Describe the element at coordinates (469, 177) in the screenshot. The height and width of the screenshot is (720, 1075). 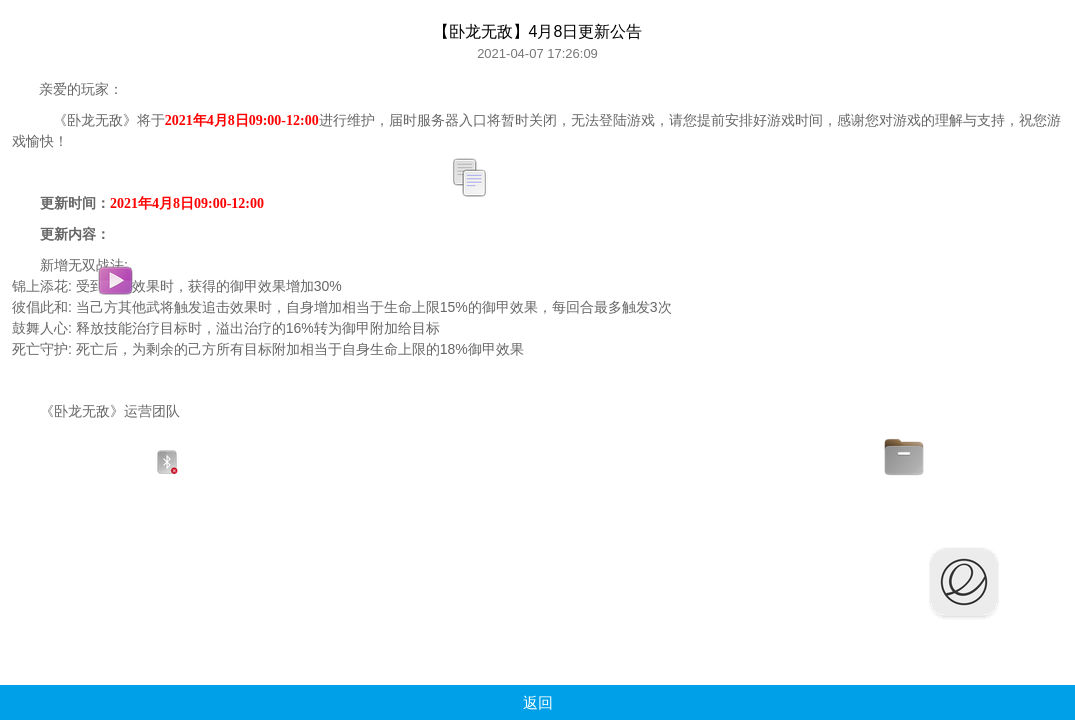
I see `copy selected content to clipboard` at that location.